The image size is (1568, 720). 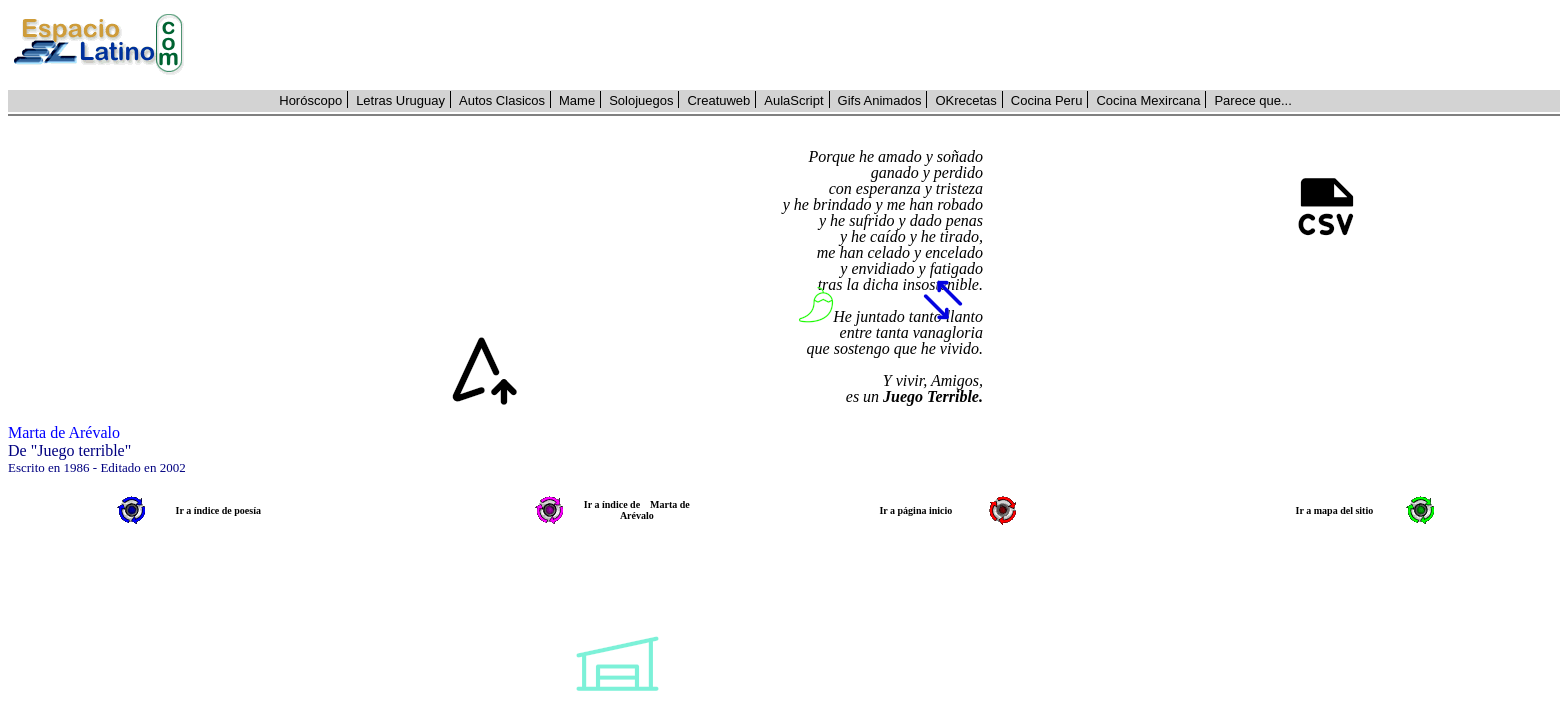 I want to click on indicates spicy or hot food option, so click(x=818, y=306).